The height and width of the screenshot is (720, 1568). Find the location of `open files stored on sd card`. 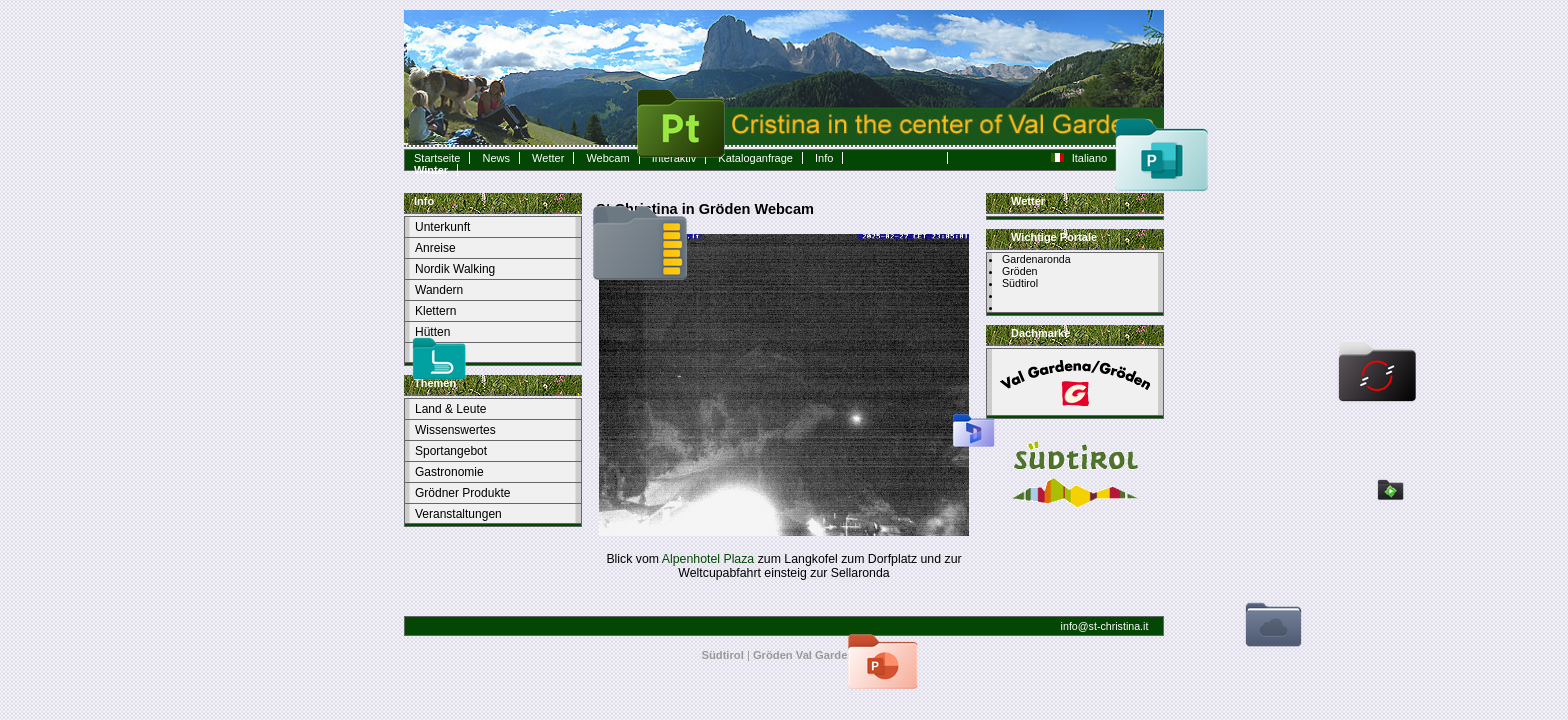

open files stored on sd card is located at coordinates (639, 245).